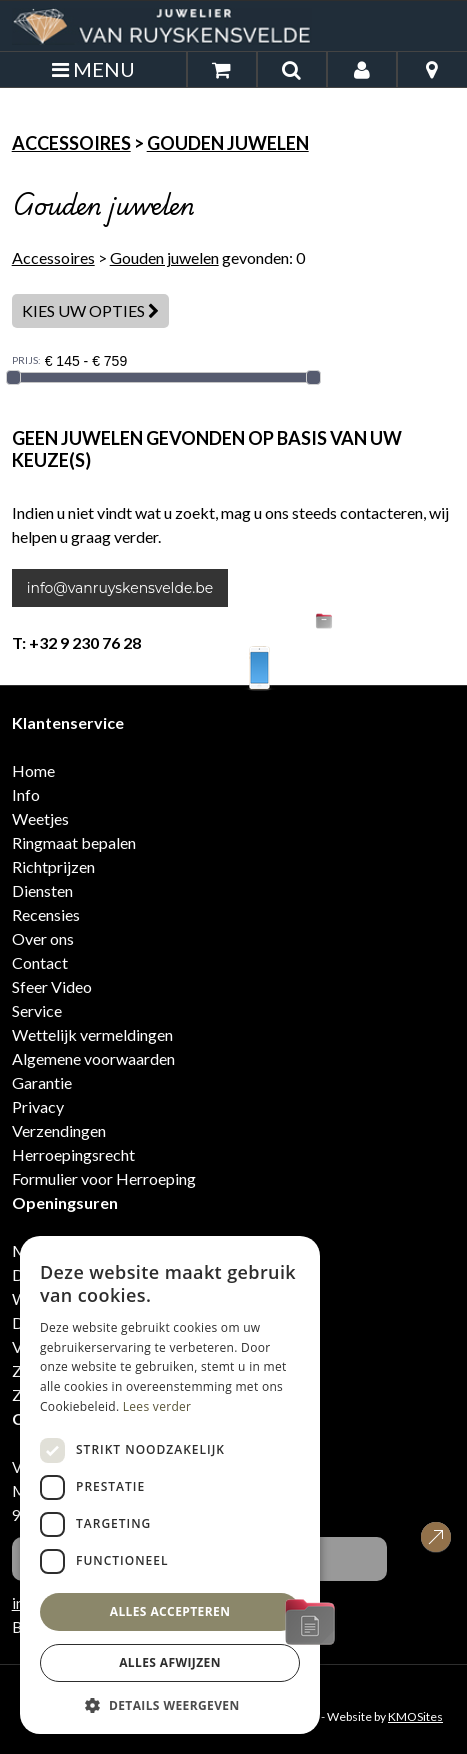 The height and width of the screenshot is (1754, 467). I want to click on iPod Touch device connected, so click(259, 668).